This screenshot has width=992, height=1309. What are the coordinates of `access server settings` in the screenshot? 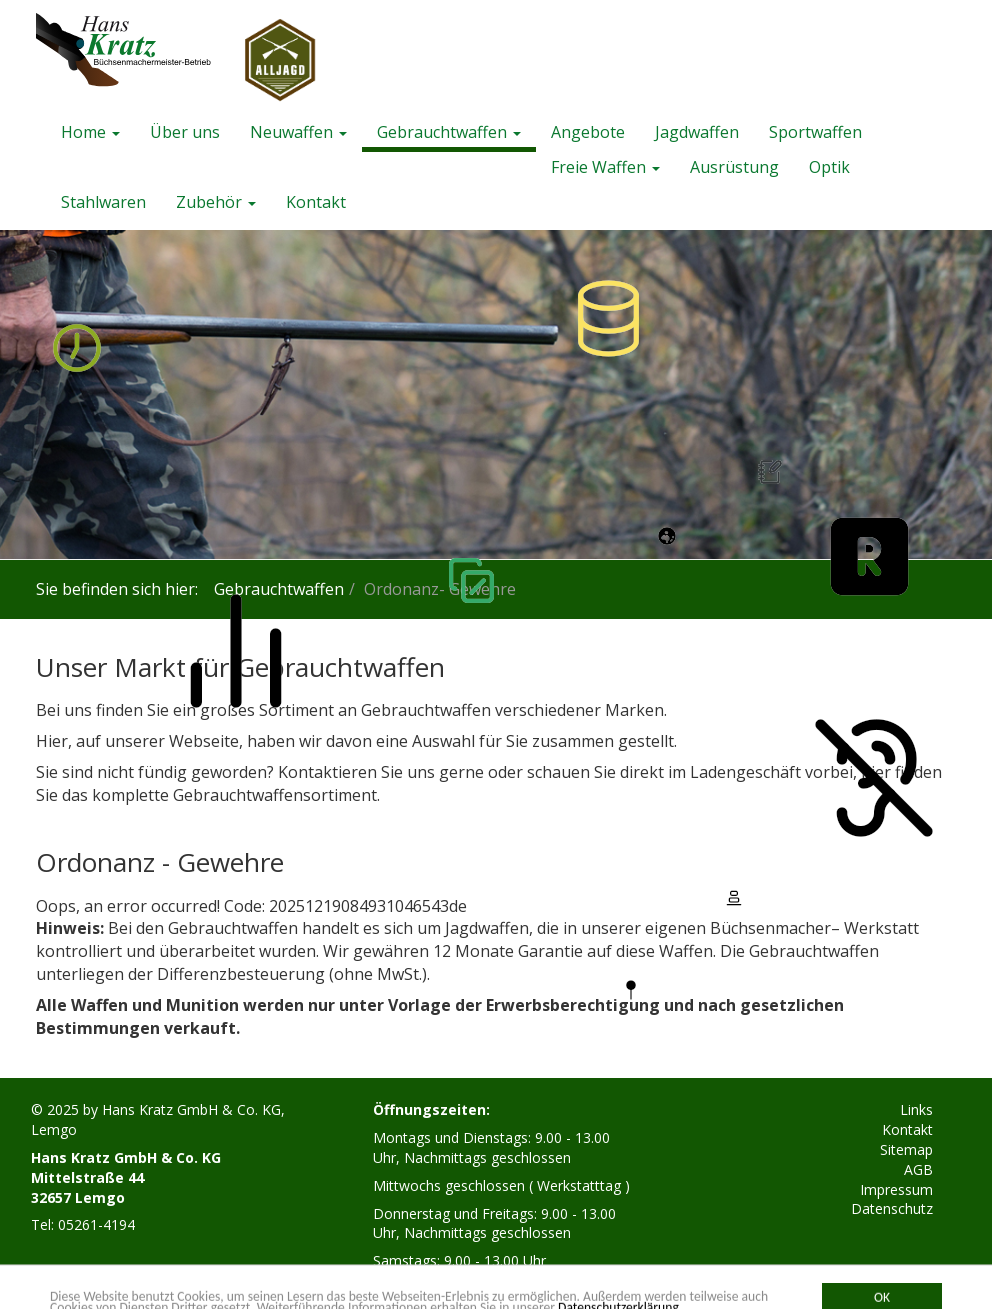 It's located at (608, 318).